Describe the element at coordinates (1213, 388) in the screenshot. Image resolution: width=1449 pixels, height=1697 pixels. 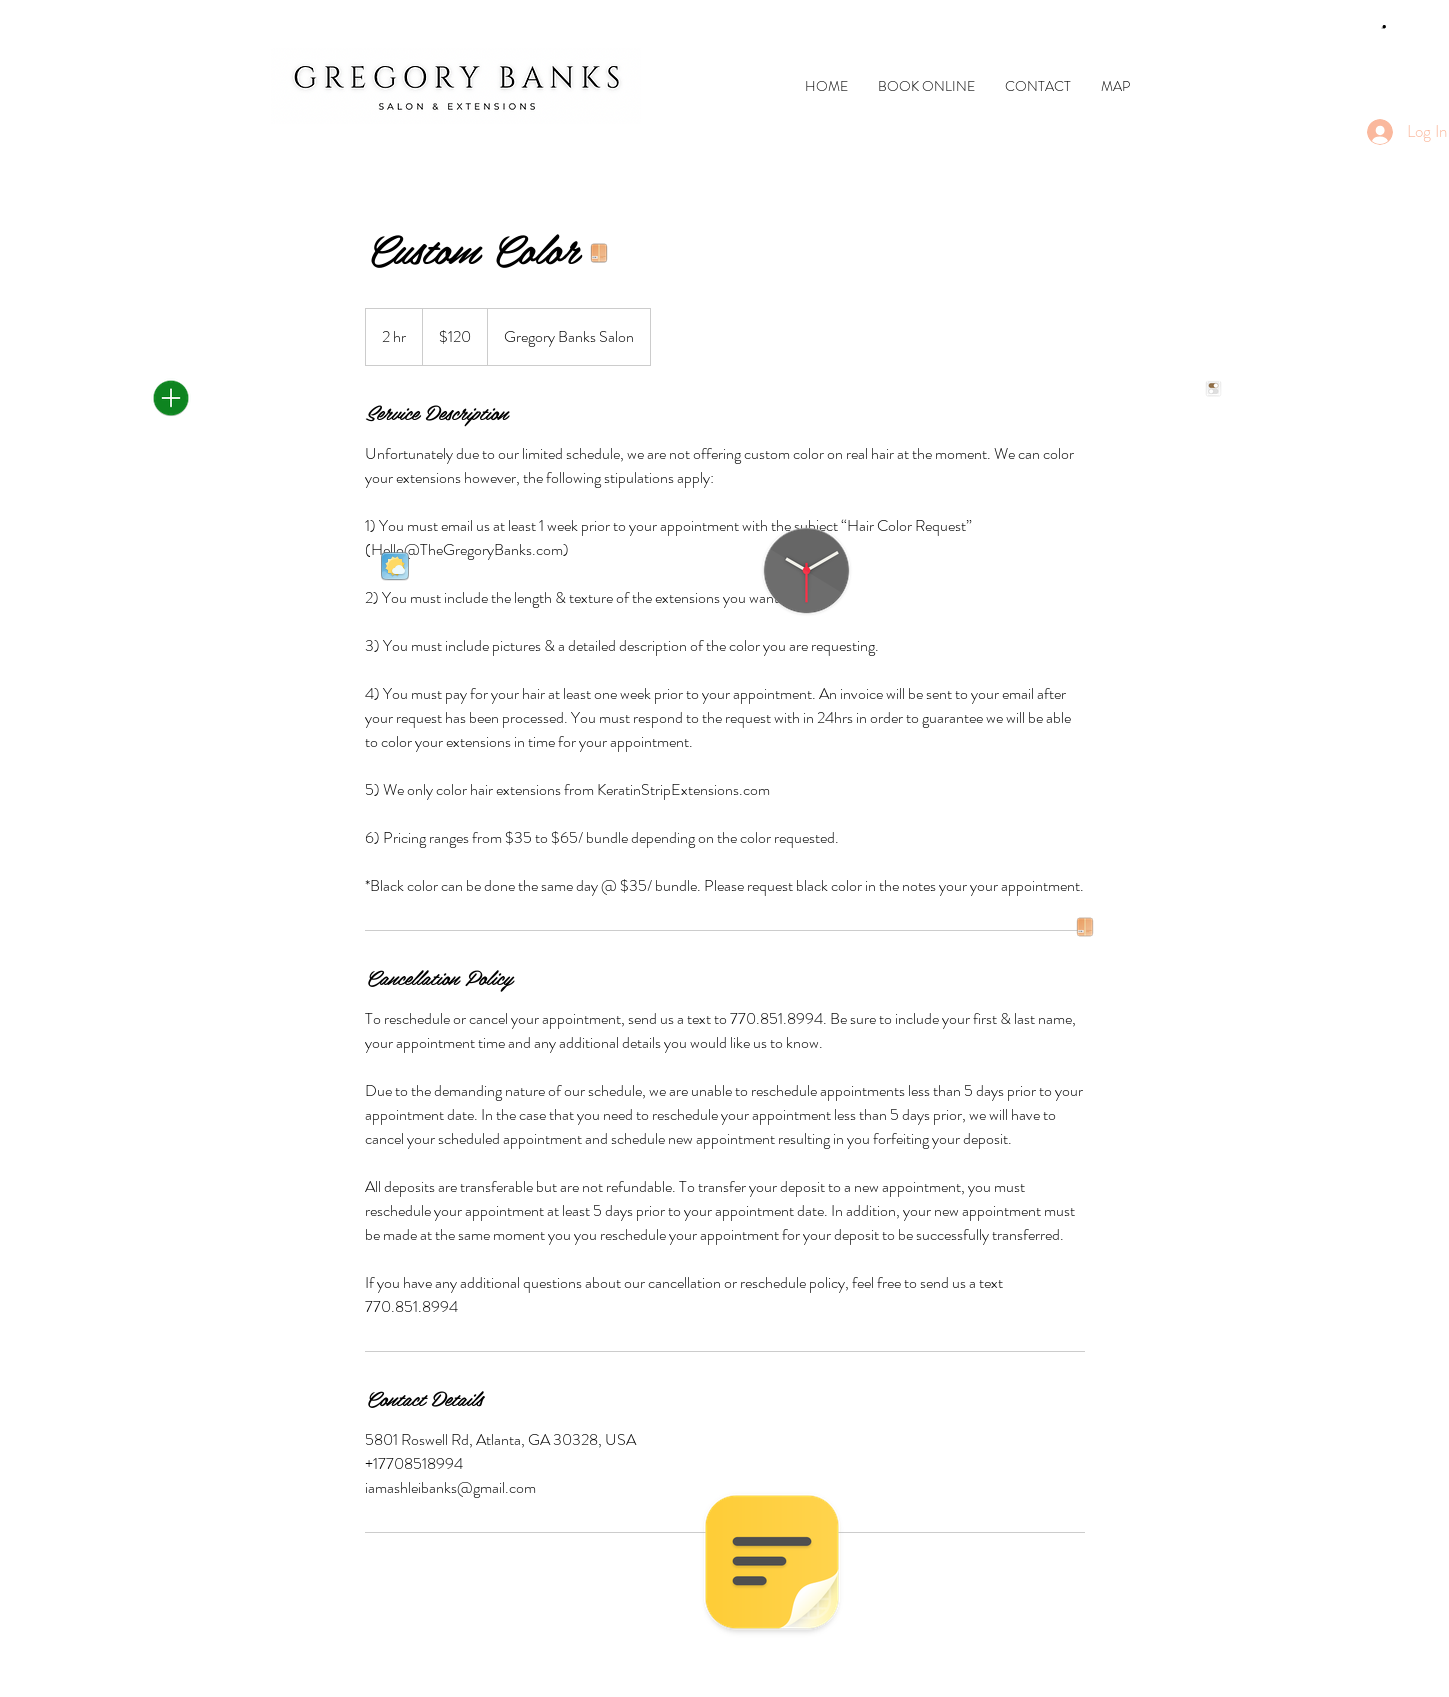
I see `open system settings or preferences` at that location.